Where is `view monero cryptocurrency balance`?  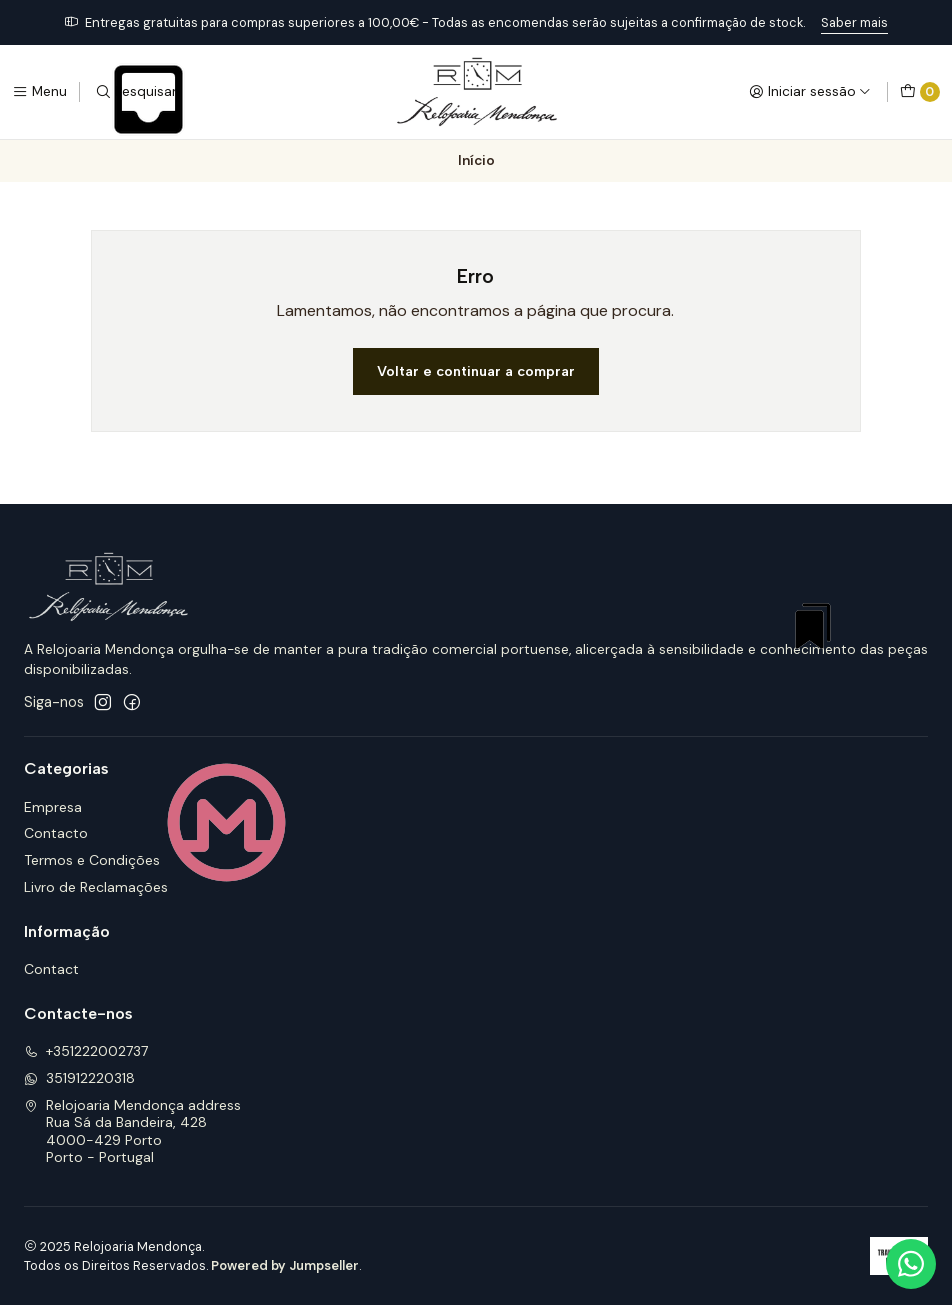
view monero cryptocurrency balance is located at coordinates (226, 822).